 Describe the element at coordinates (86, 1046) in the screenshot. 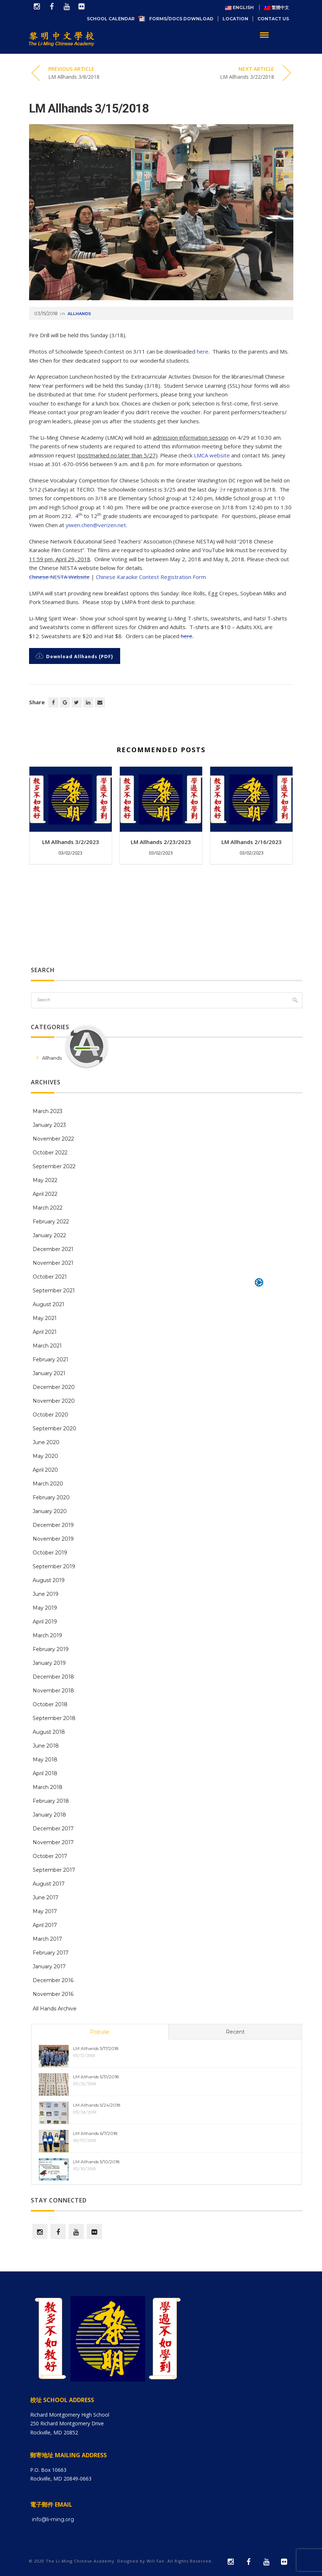

I see `open the software updater application` at that location.